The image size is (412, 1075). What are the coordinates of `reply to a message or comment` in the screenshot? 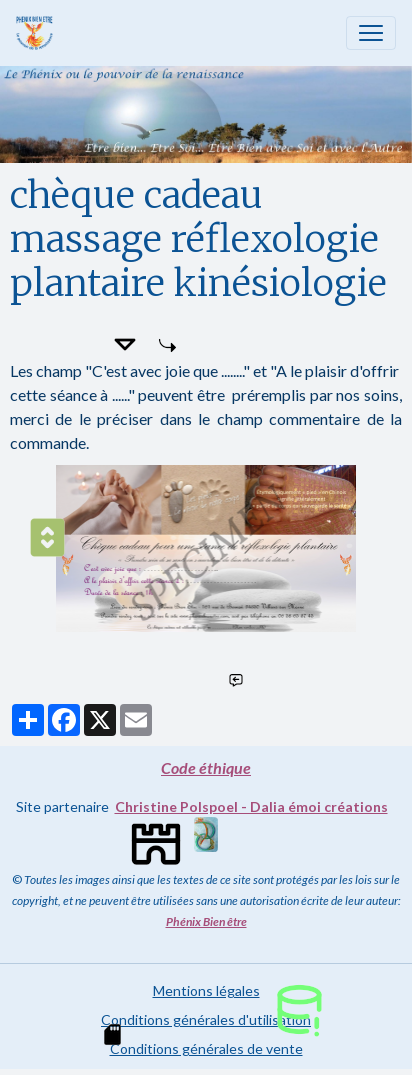 It's located at (167, 345).